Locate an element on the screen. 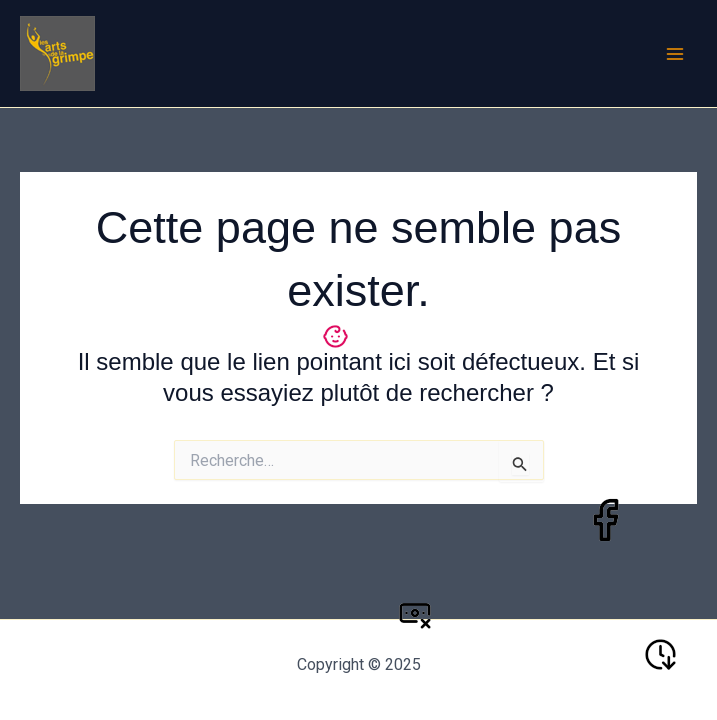 The width and height of the screenshot is (717, 720). payment declined or failed is located at coordinates (415, 613).